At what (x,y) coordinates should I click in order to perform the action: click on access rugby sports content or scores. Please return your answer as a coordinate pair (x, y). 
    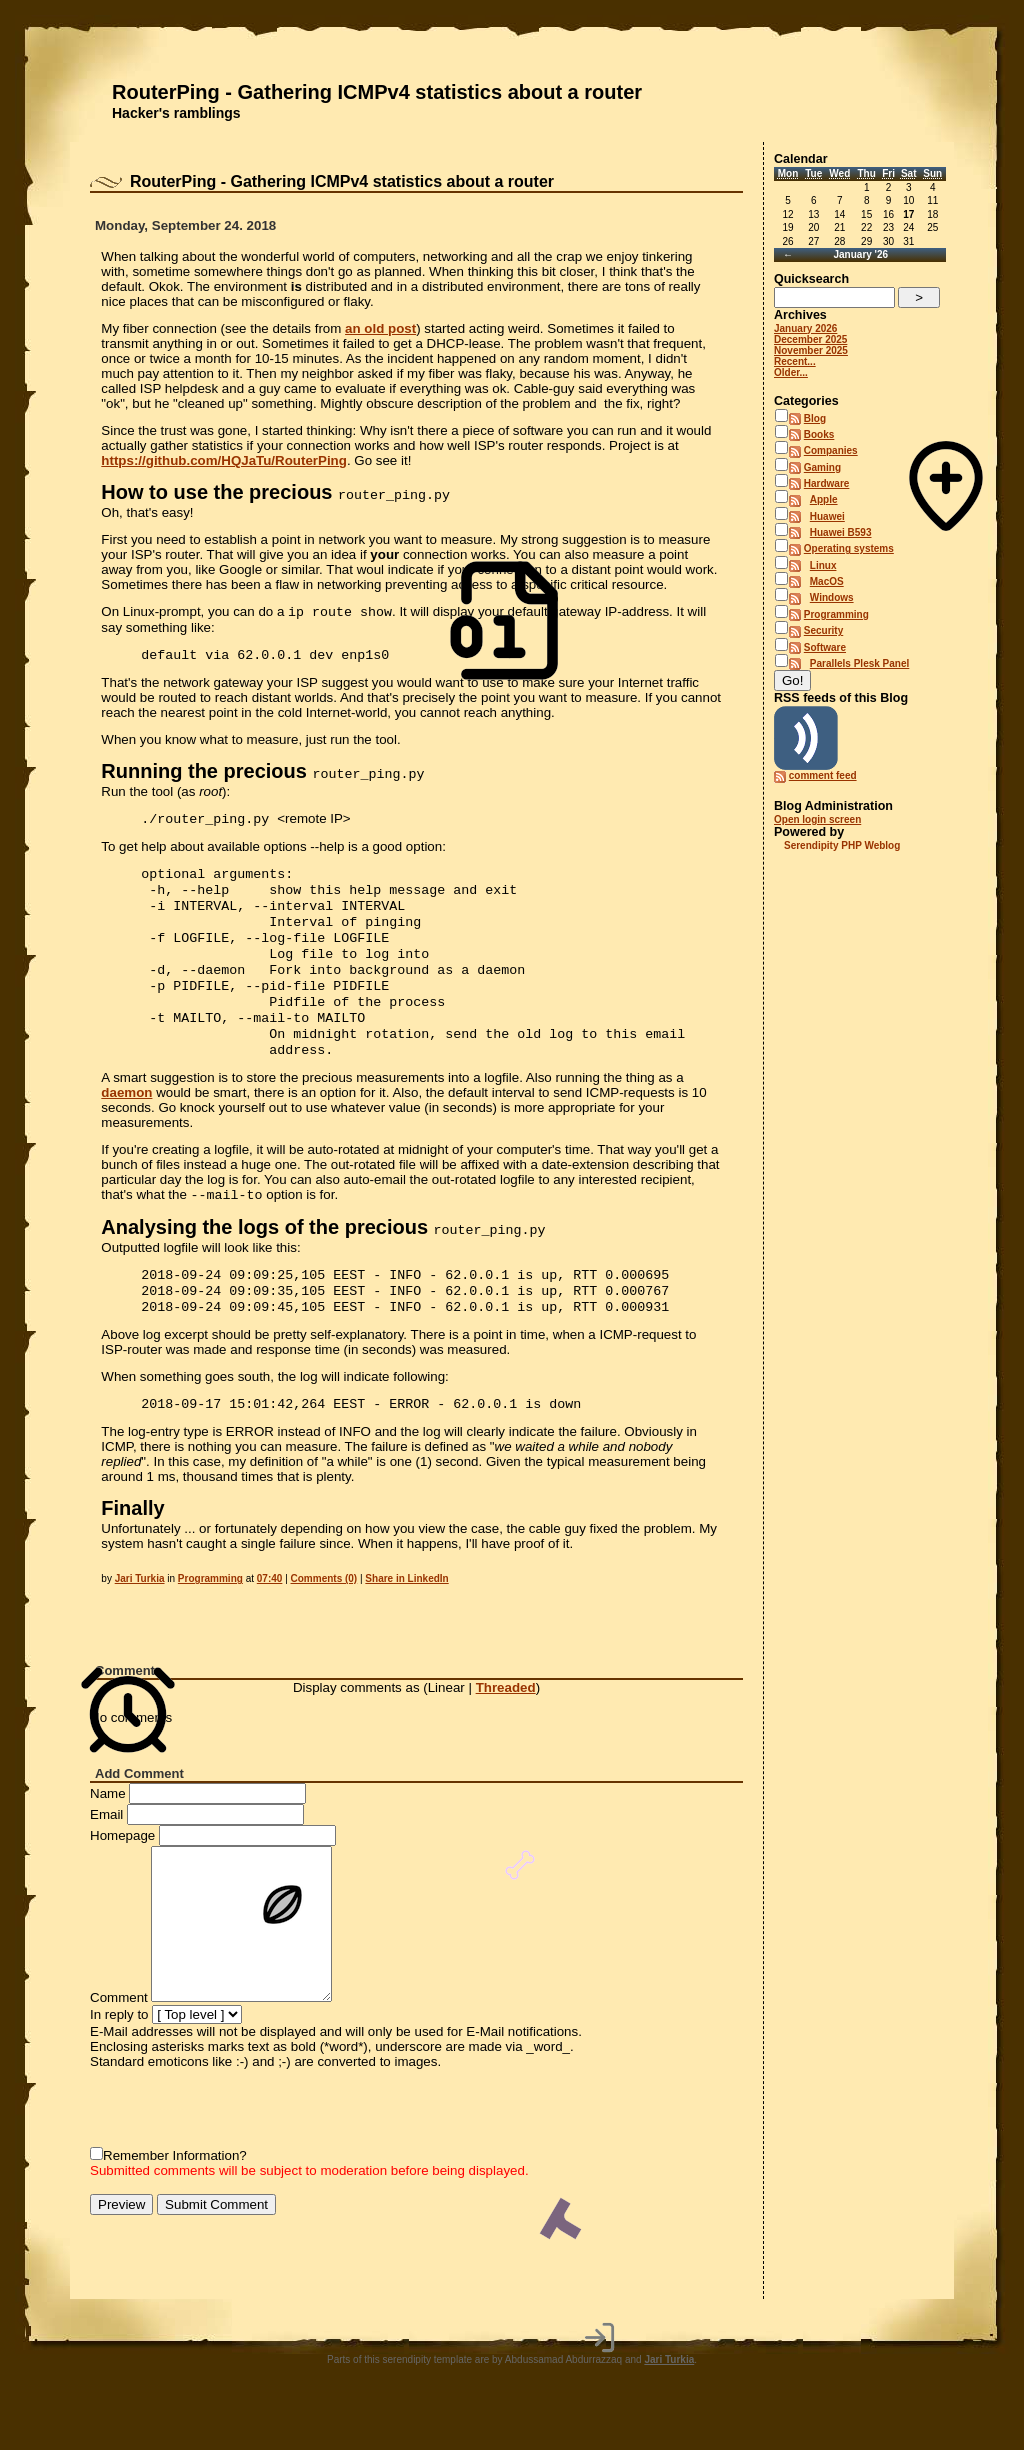
    Looking at the image, I should click on (282, 1904).